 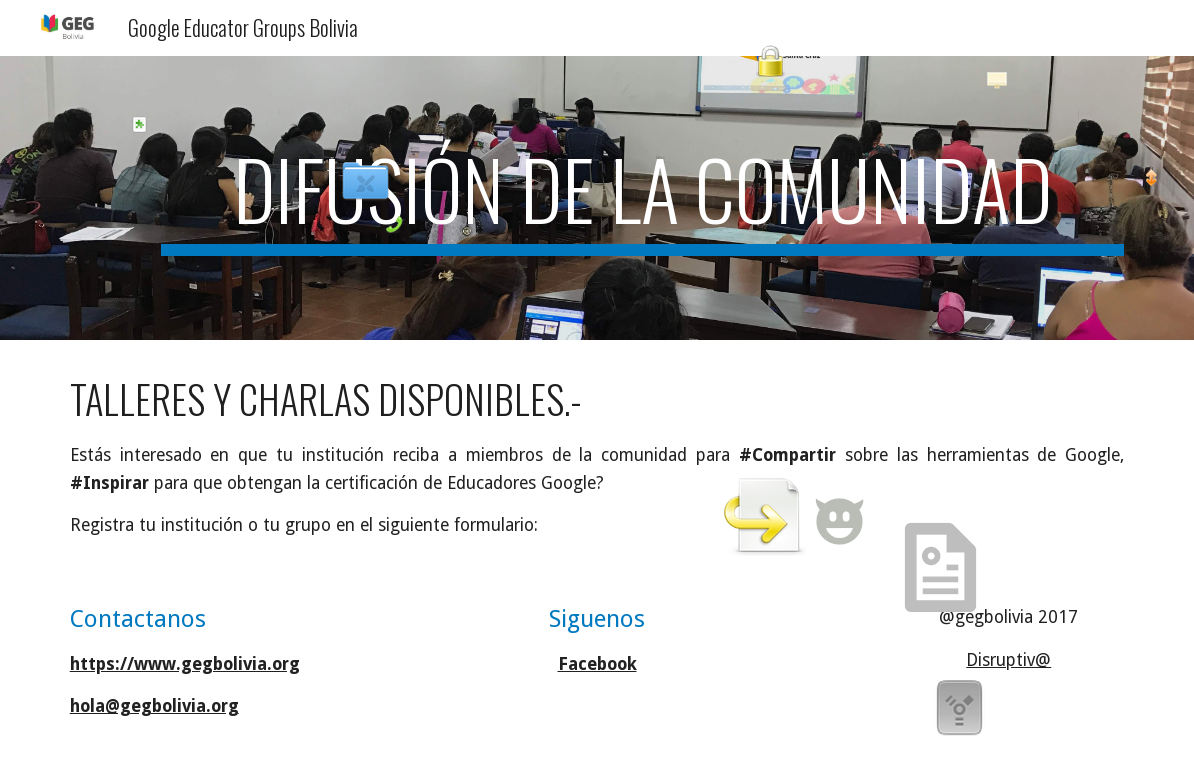 What do you see at coordinates (997, 80) in the screenshot?
I see `select yellow iMac as device type` at bounding box center [997, 80].